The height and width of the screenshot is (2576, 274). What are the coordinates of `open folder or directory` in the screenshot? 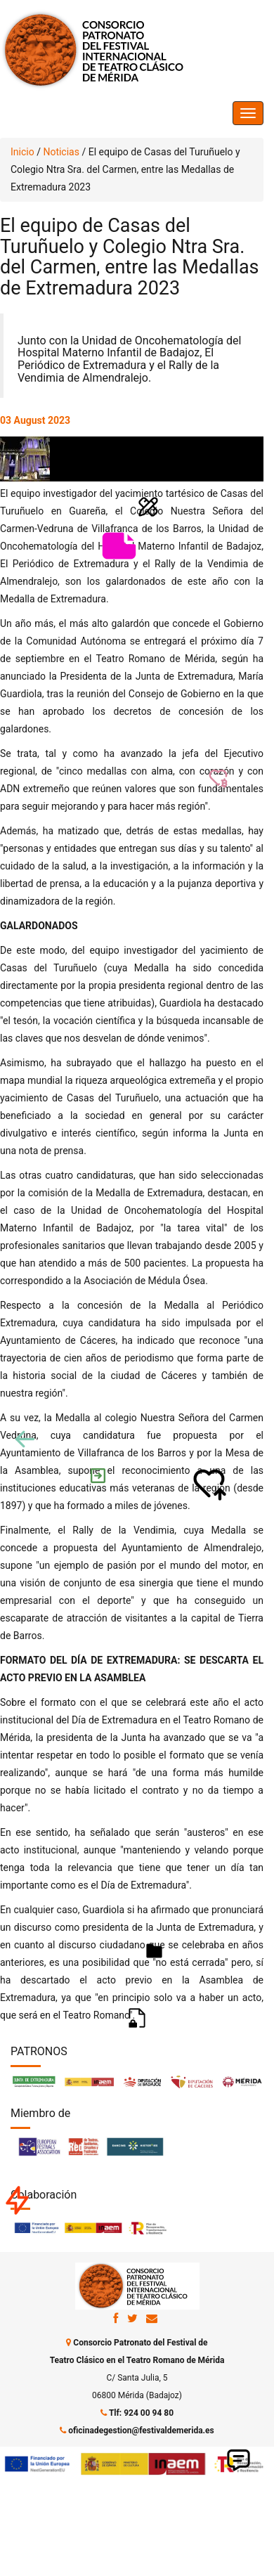 It's located at (154, 1950).